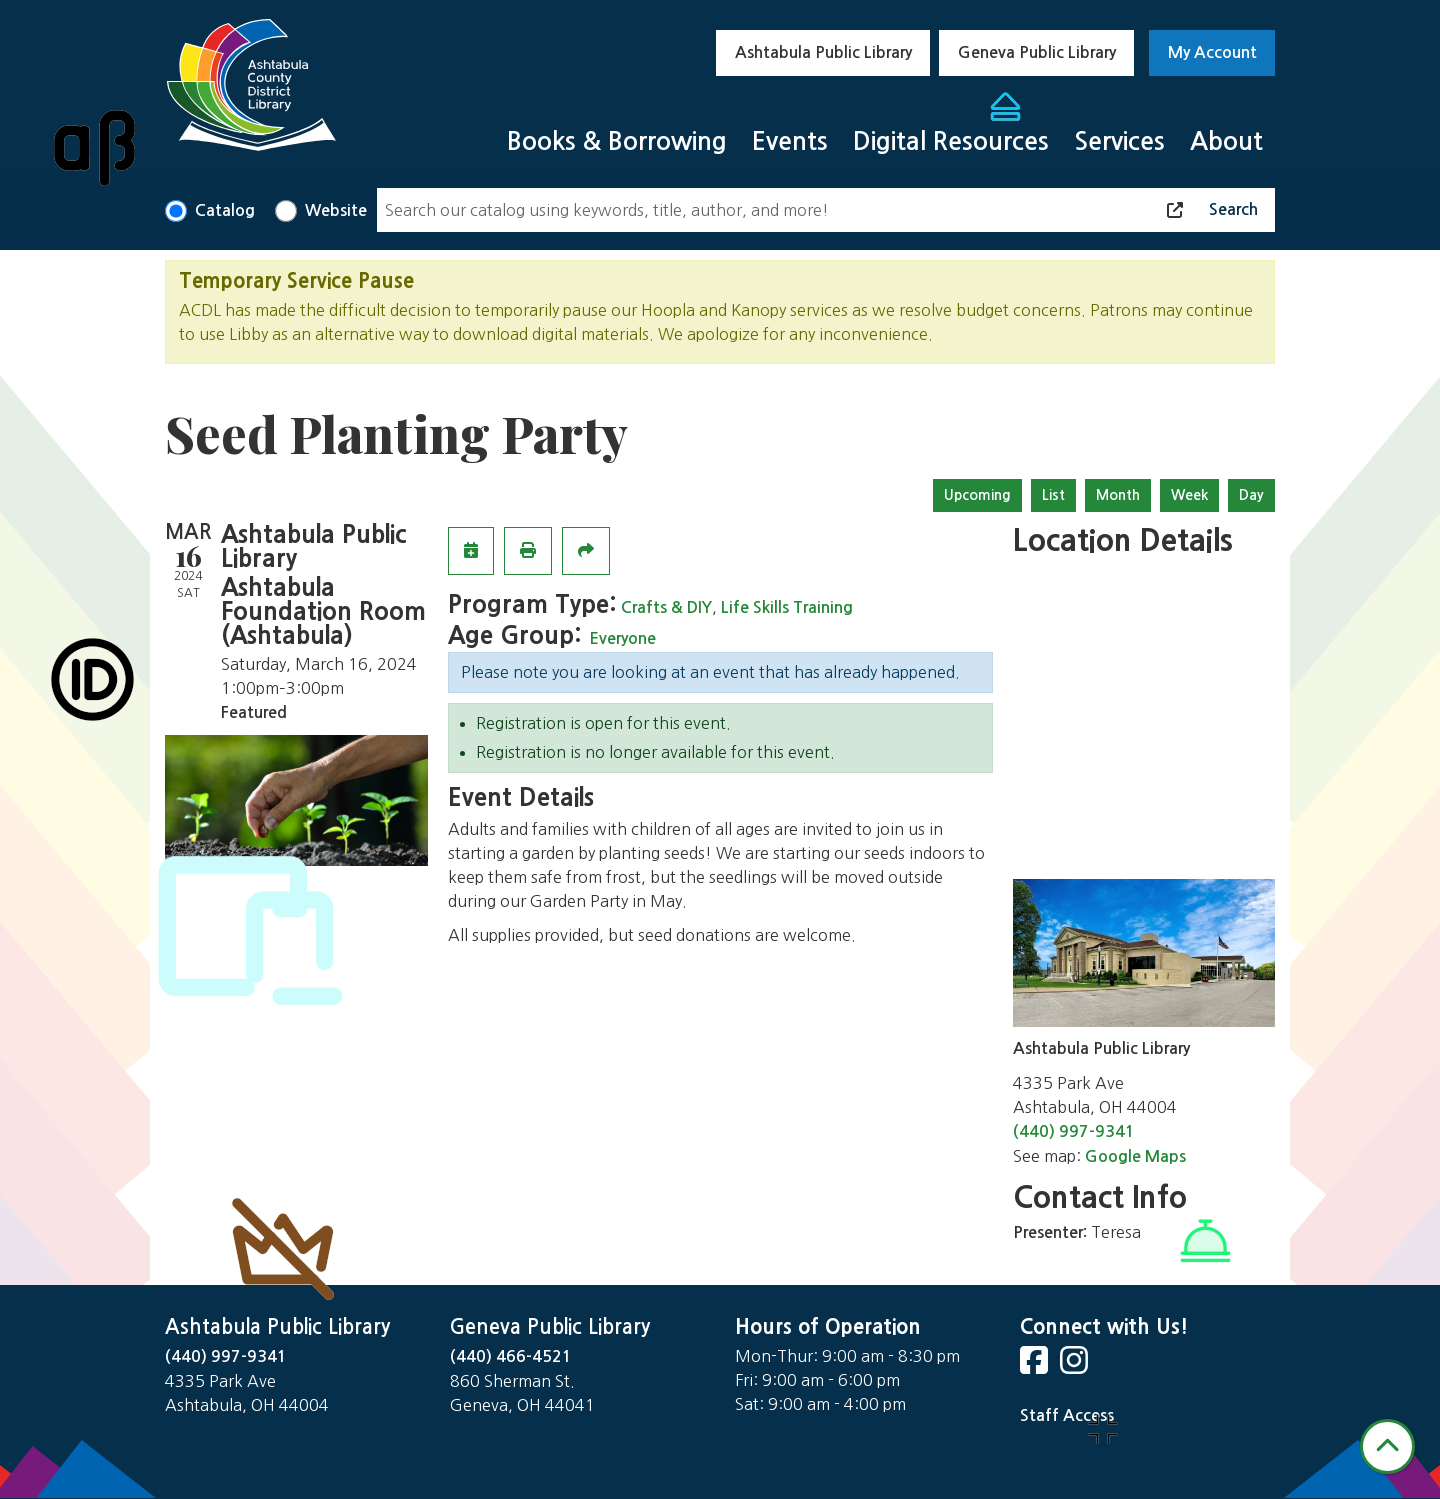  What do you see at coordinates (1205, 1242) in the screenshot?
I see `request assistance or service` at bounding box center [1205, 1242].